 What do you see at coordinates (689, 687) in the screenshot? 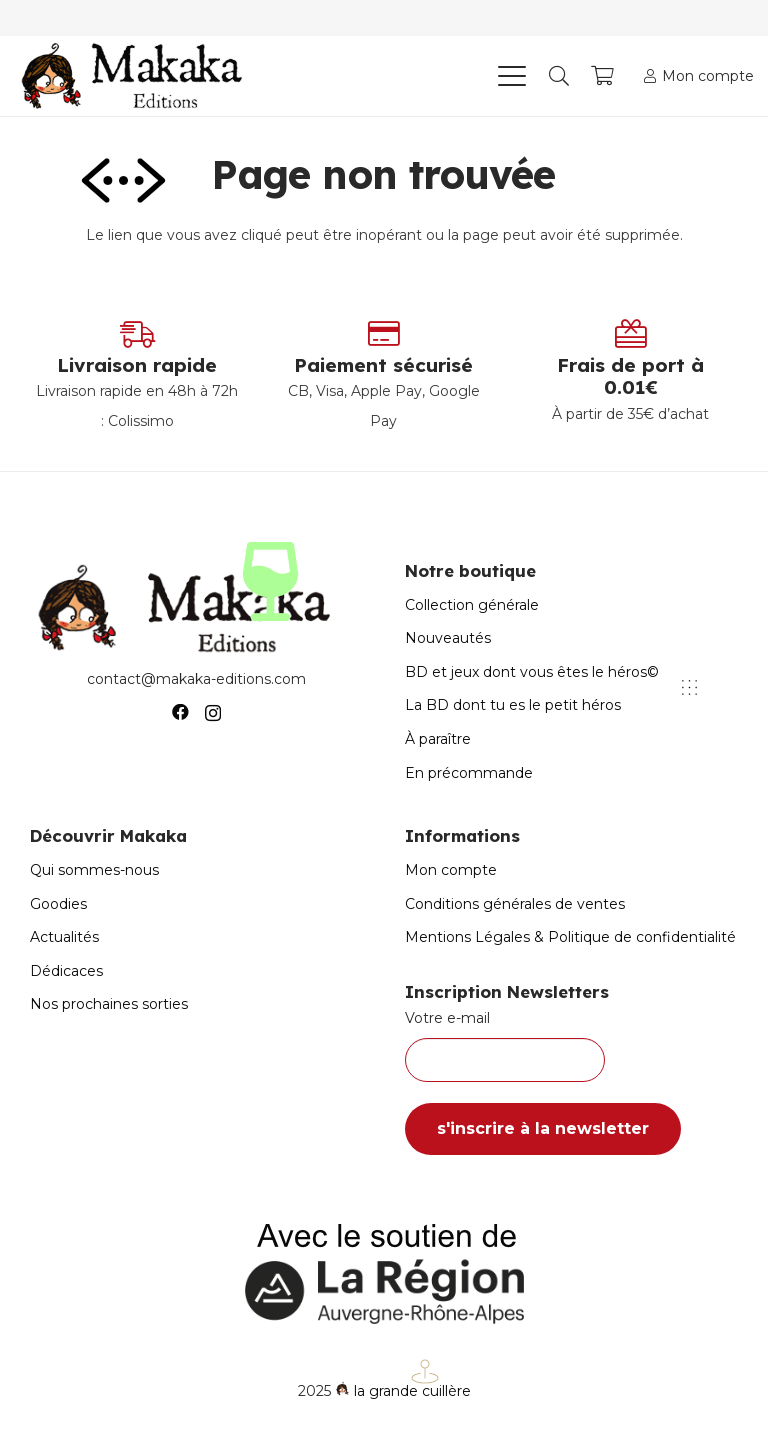
I see `open app drawer or launcher menu` at bounding box center [689, 687].